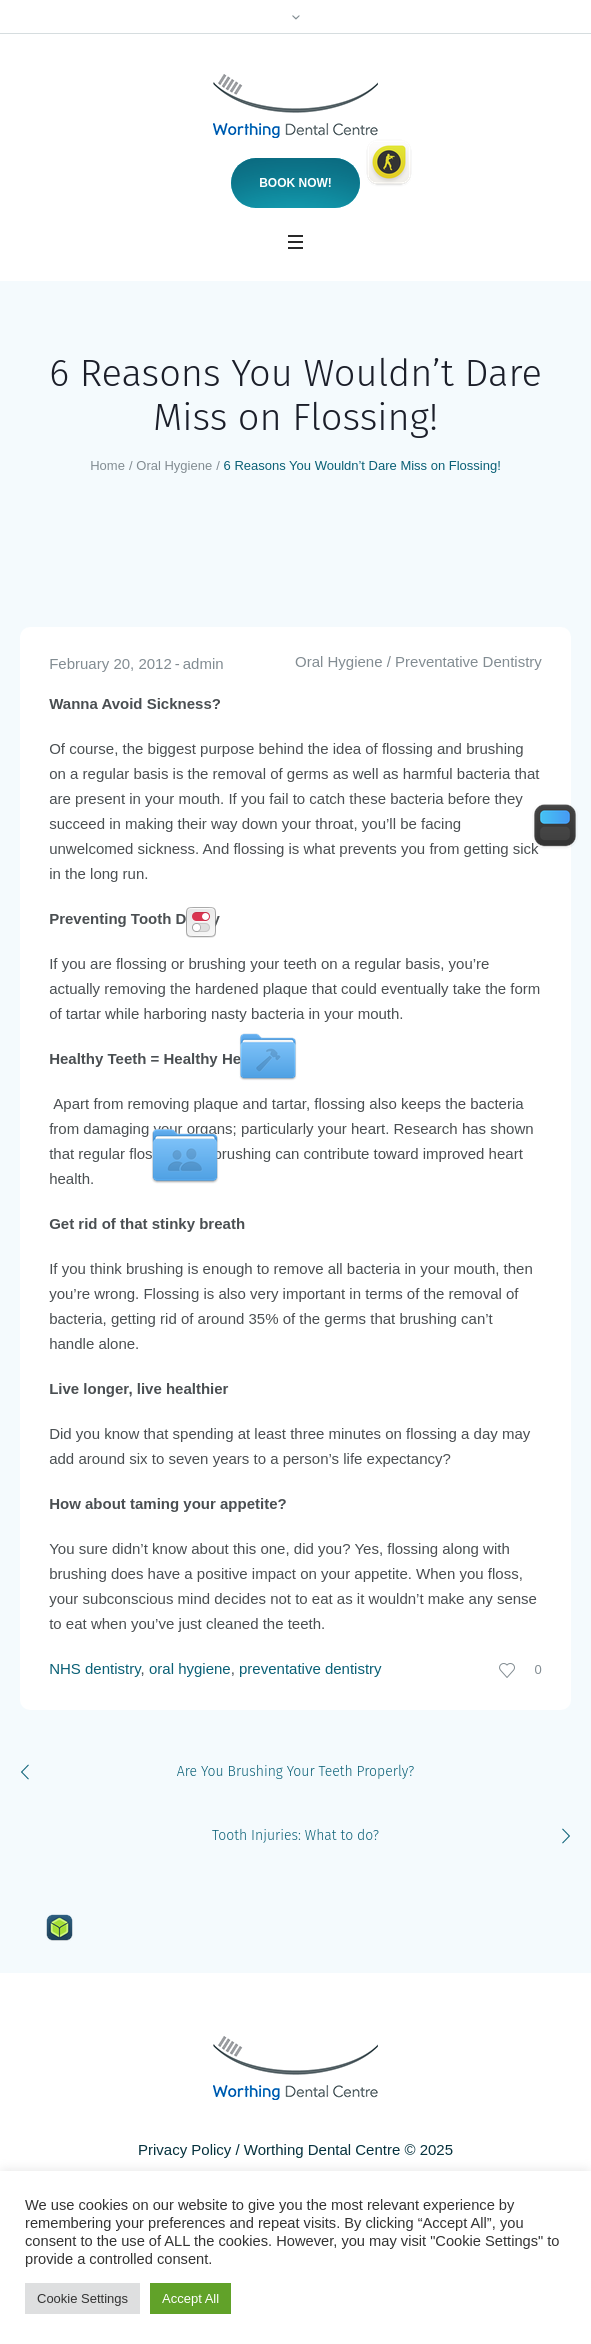 This screenshot has height=2344, width=591. I want to click on open balenaEtcher to flash OS images to drives, so click(59, 1927).